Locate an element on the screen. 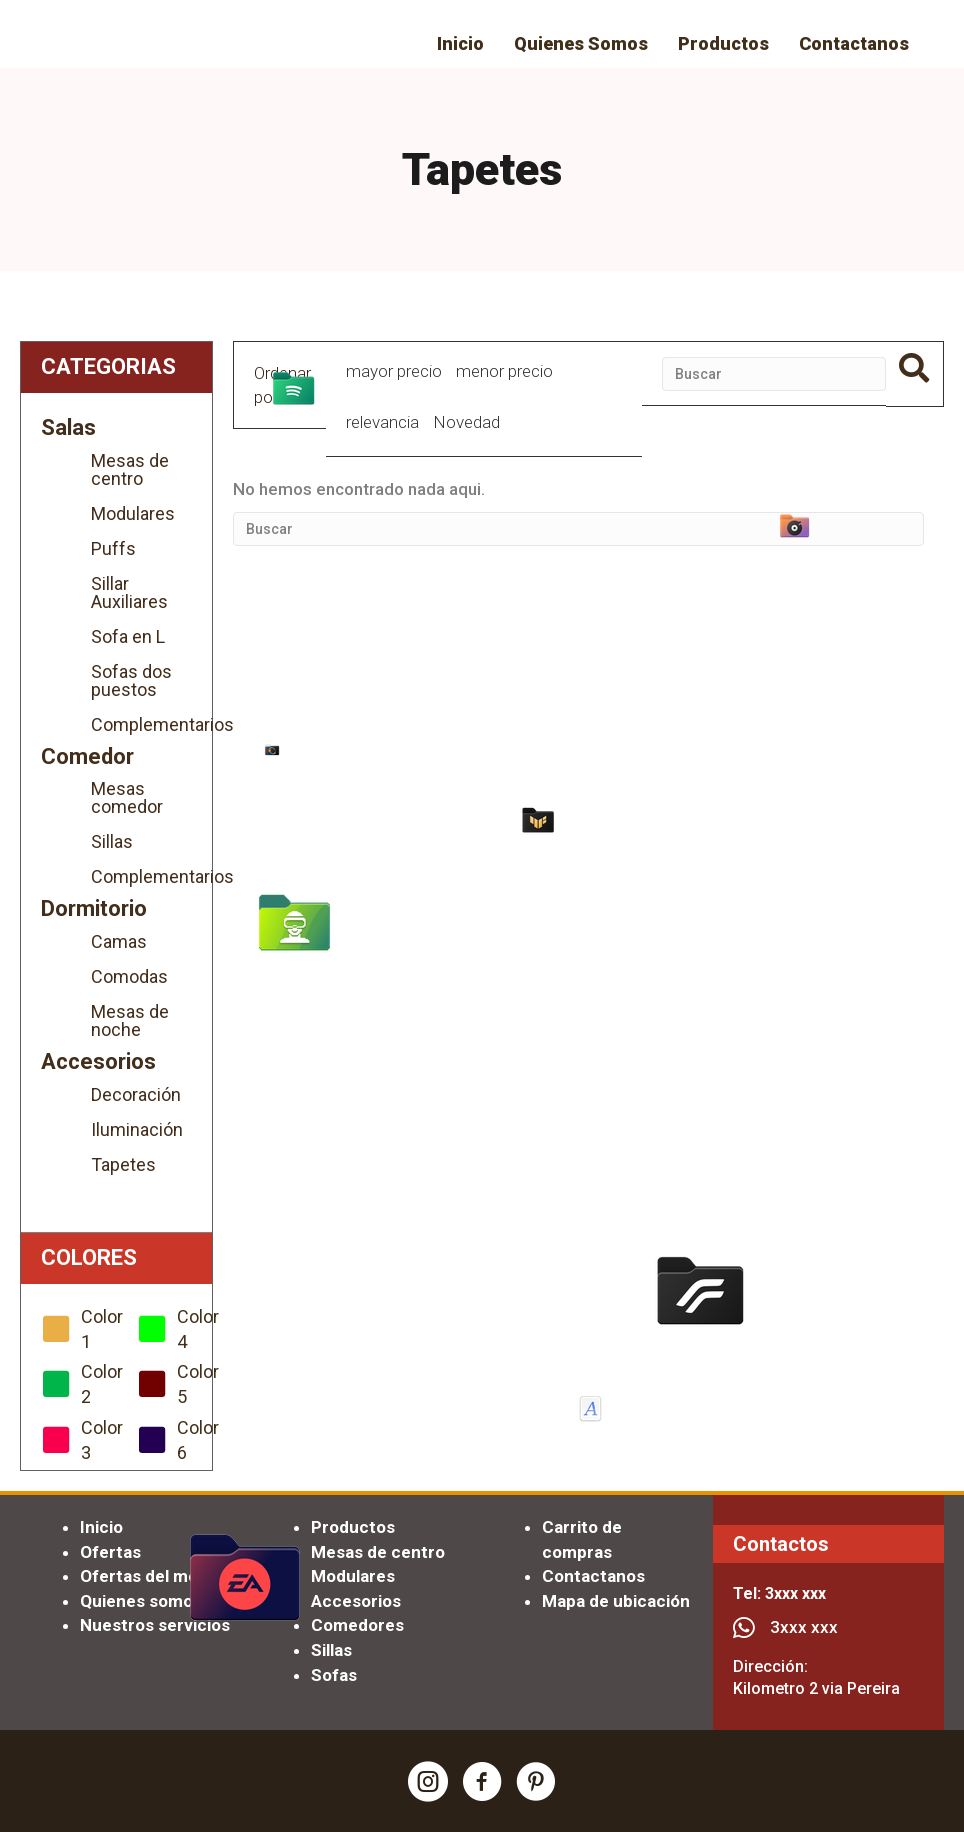  open folder for VR or augmented reality projects is located at coordinates (294, 924).